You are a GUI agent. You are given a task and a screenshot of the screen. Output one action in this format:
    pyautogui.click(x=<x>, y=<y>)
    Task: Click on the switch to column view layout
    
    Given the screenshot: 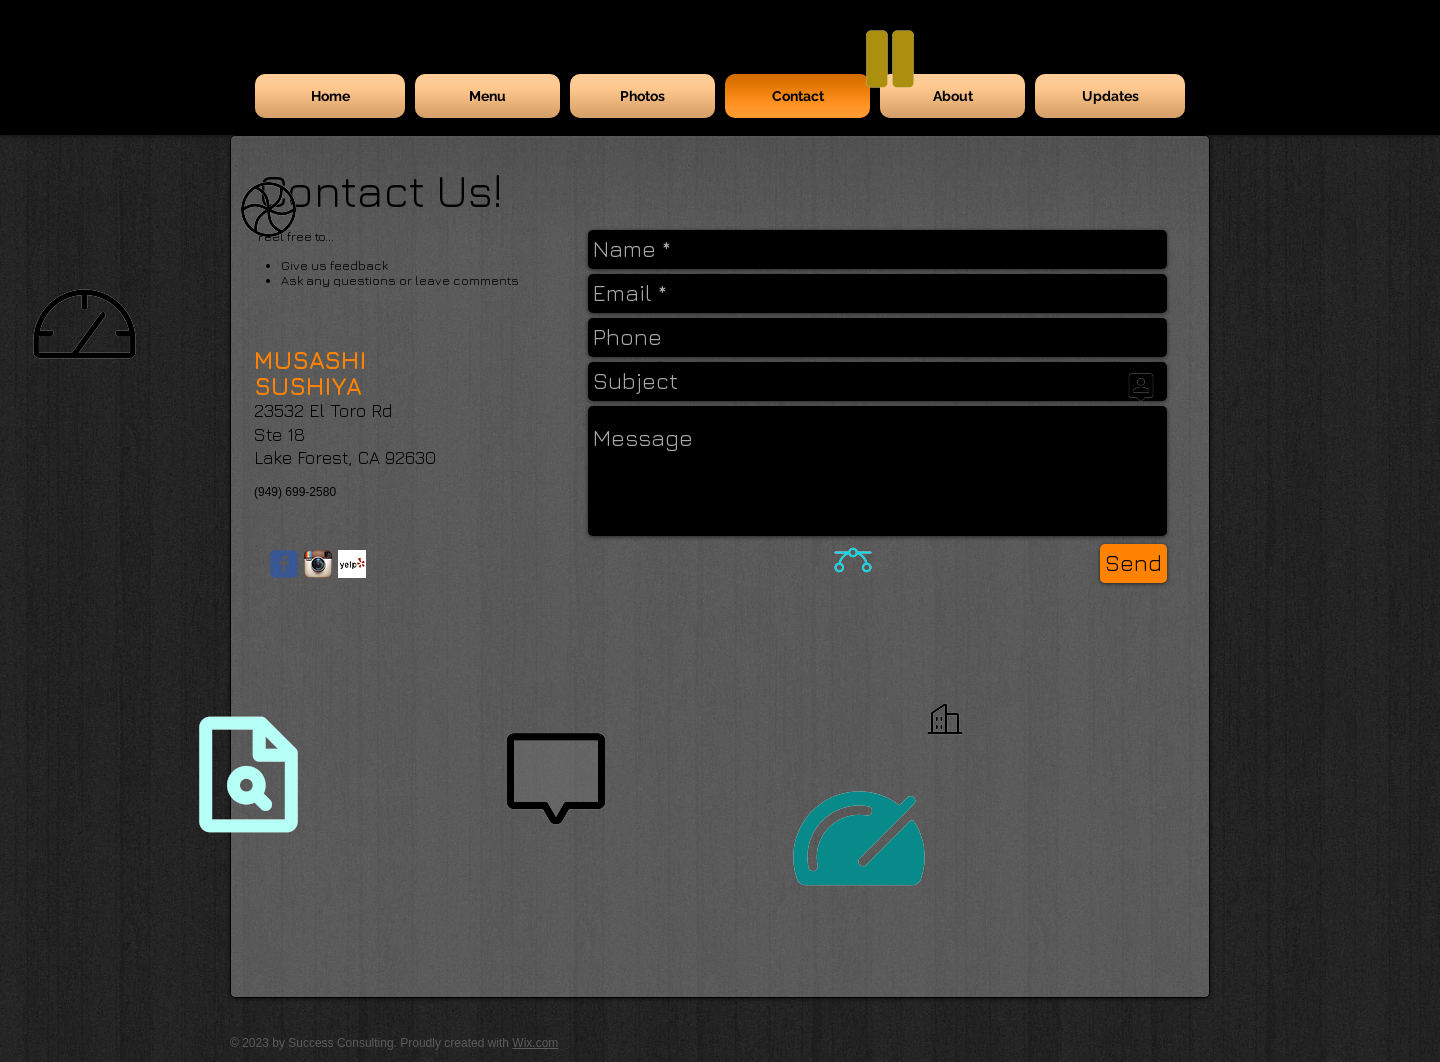 What is the action you would take?
    pyautogui.click(x=890, y=59)
    